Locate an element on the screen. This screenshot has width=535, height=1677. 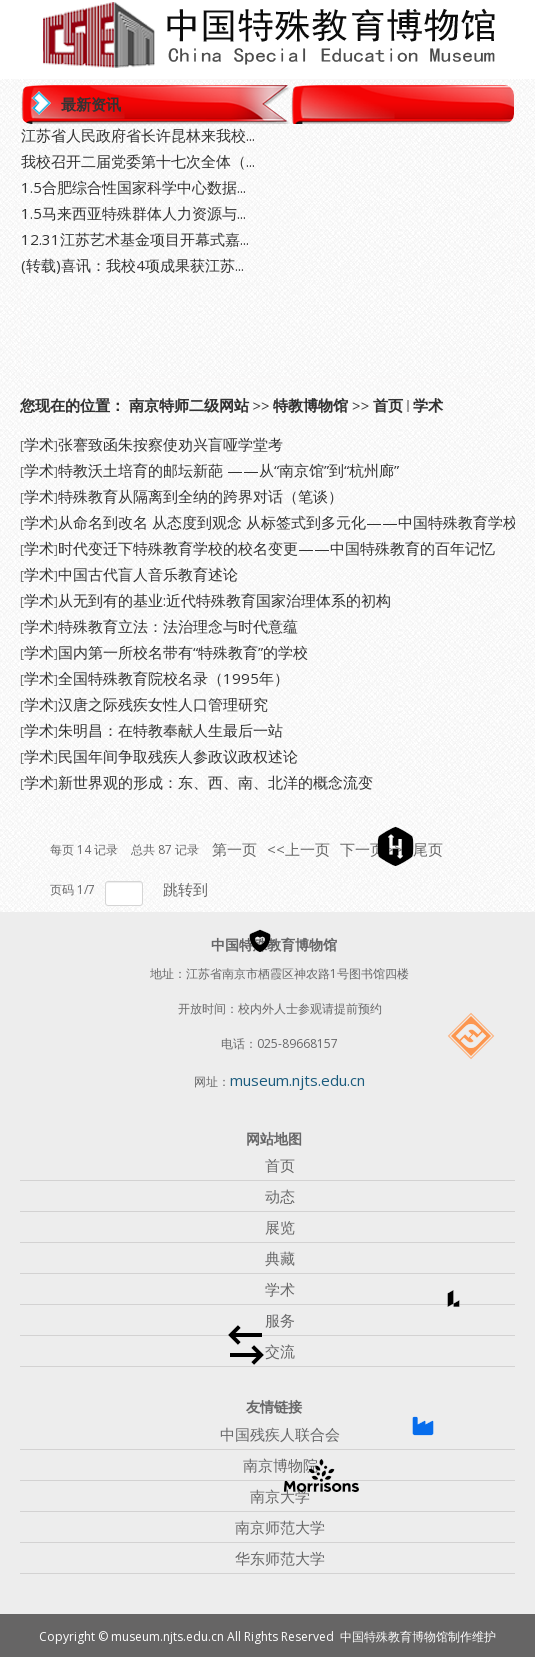
hackerrank logo is located at coordinates (395, 846).